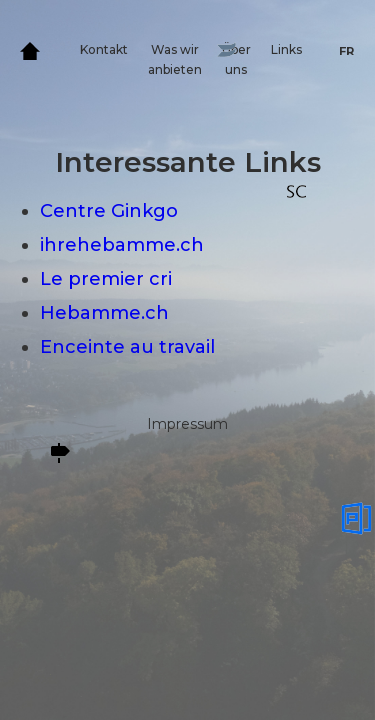 Image resolution: width=375 pixels, height=720 pixels. I want to click on get directions or navigate to a destination, so click(60, 453).